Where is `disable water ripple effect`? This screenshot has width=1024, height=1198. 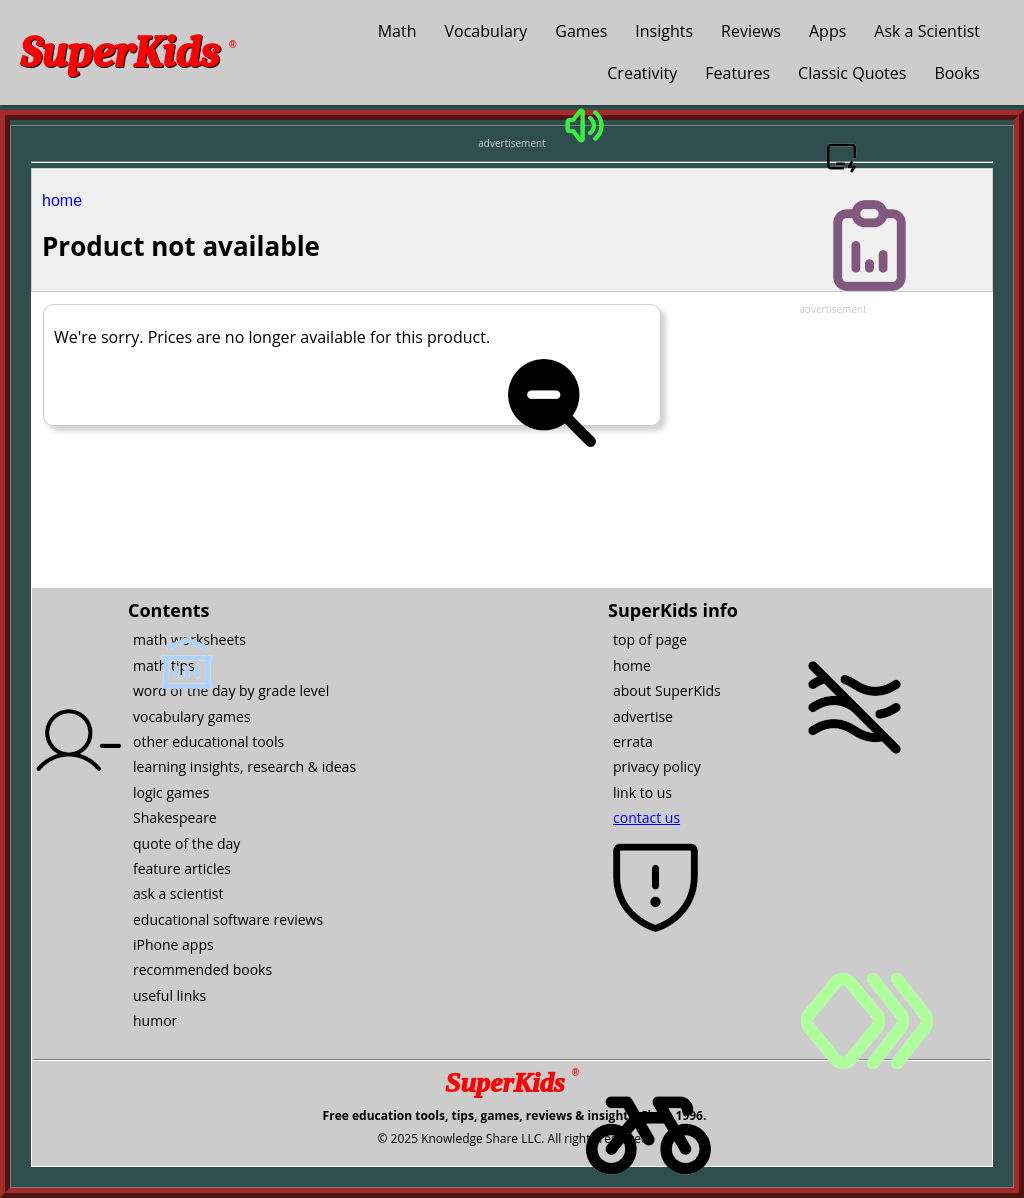 disable water ripple effect is located at coordinates (854, 707).